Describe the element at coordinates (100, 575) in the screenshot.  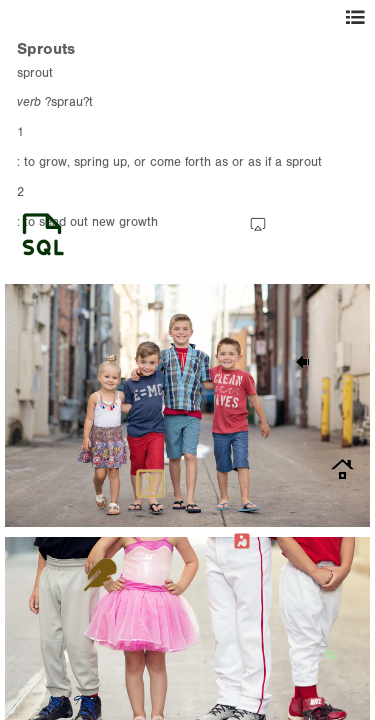
I see `compose a new message or post` at that location.